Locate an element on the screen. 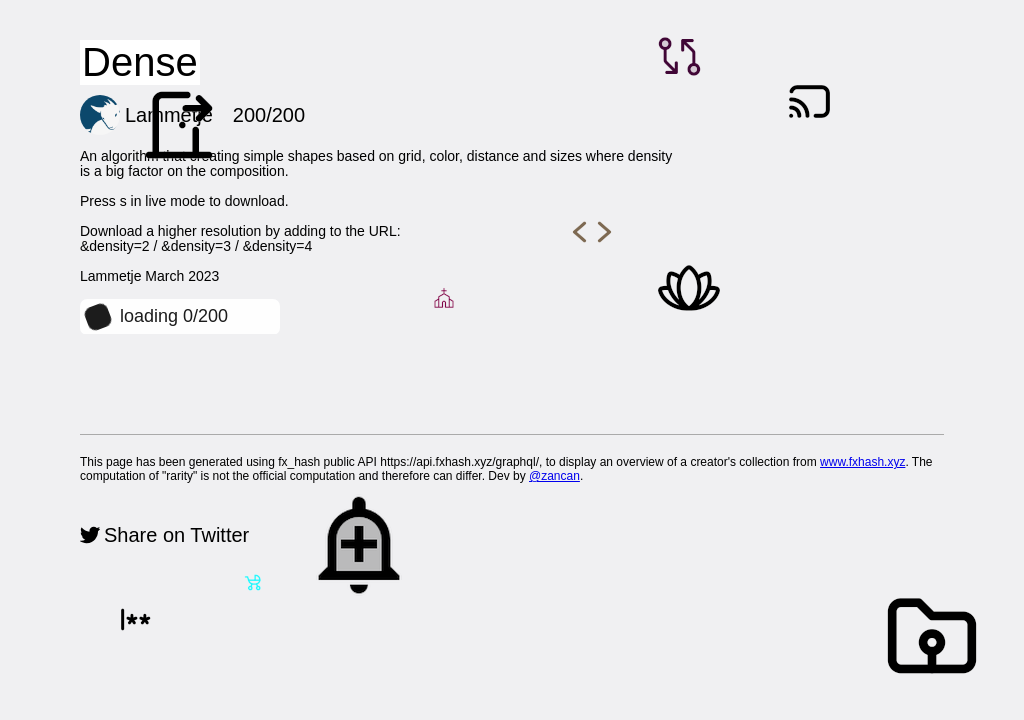  view code changes between versions is located at coordinates (679, 56).